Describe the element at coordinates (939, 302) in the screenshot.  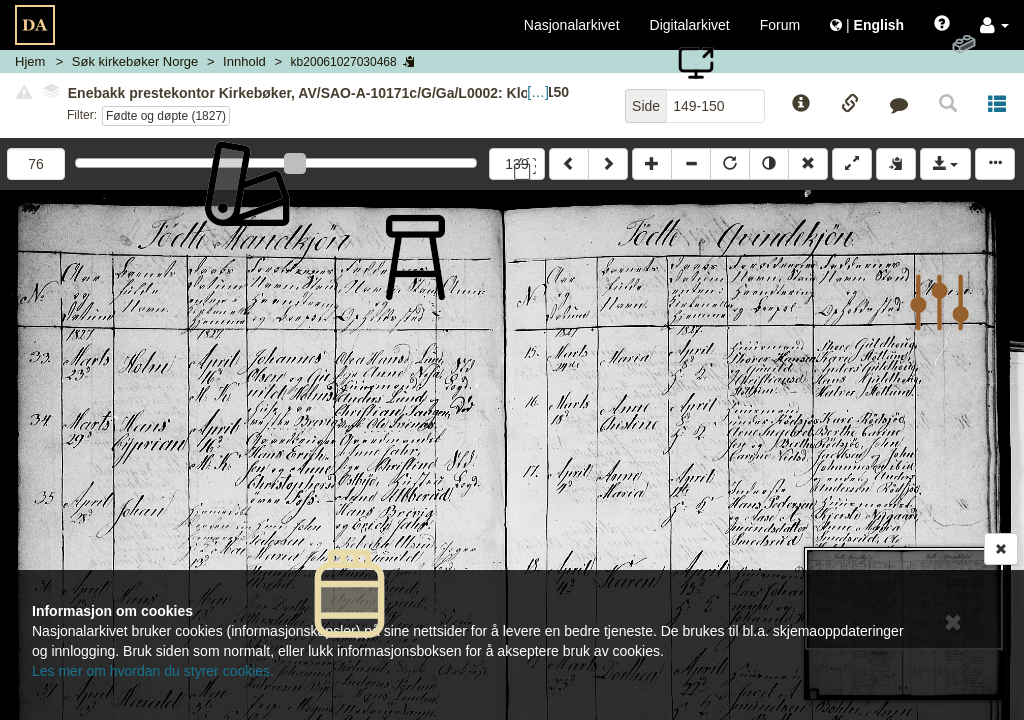
I see `adjust settings or preferences` at that location.